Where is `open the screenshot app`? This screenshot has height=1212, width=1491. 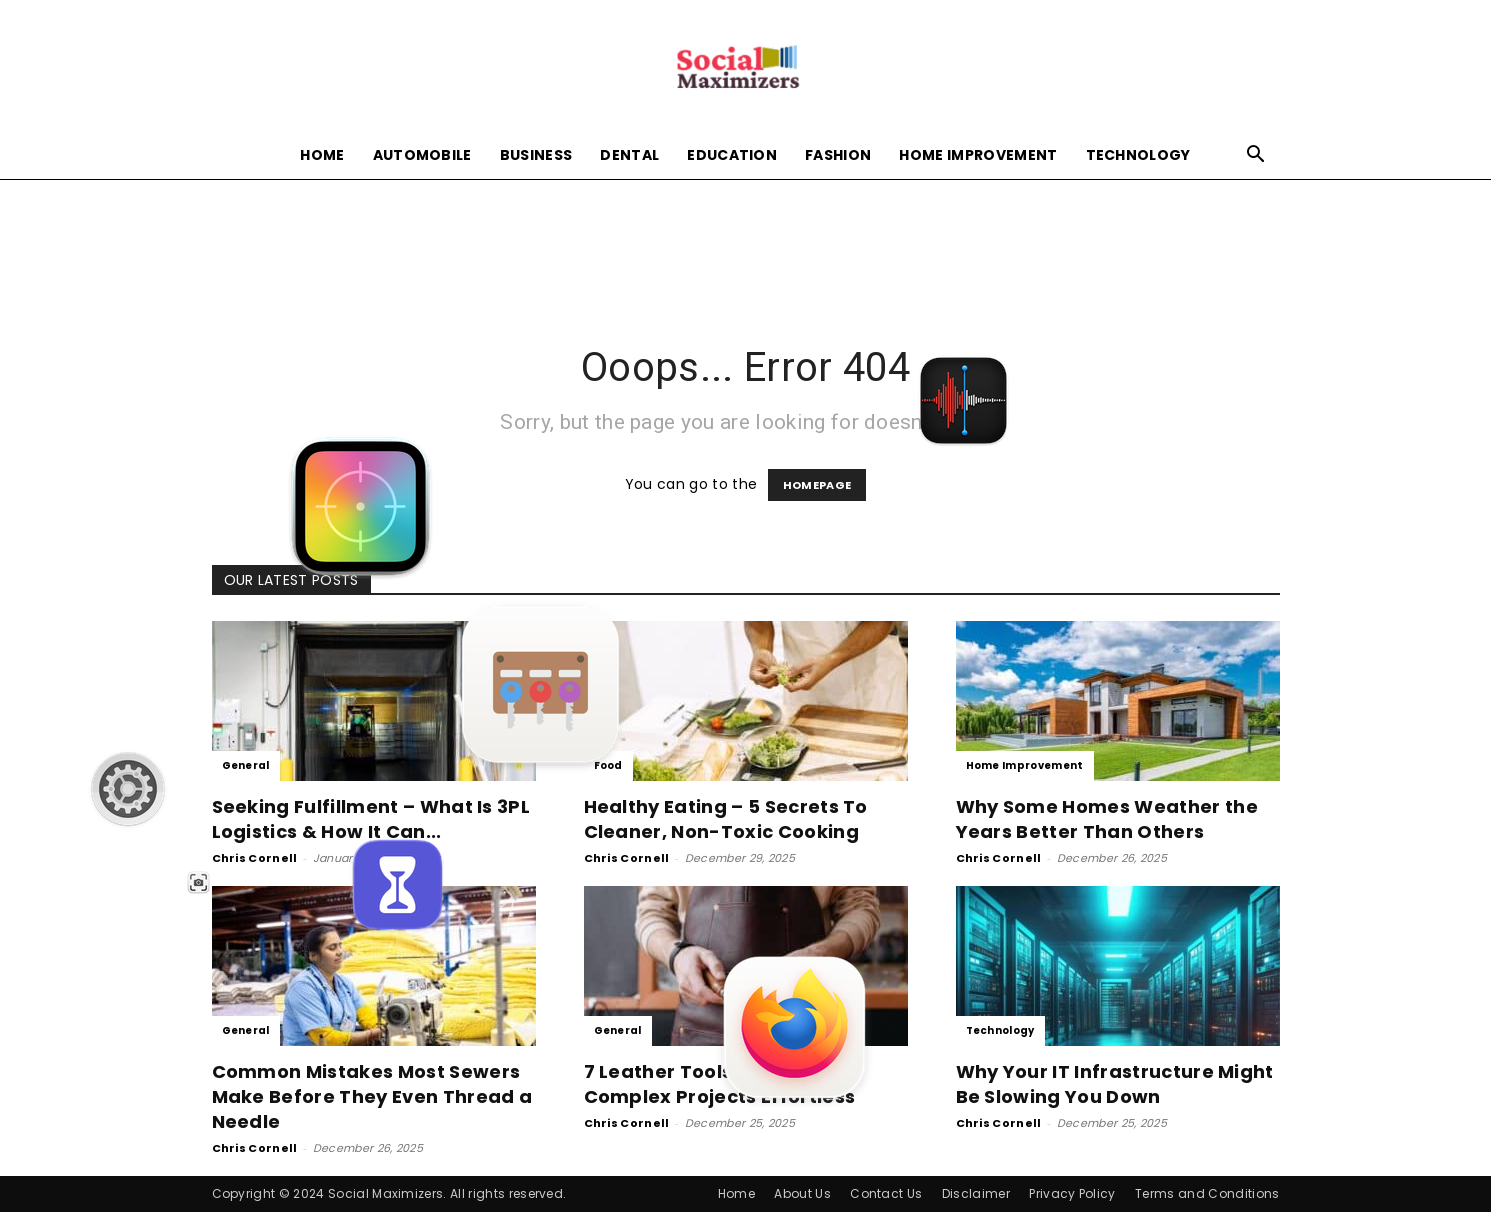 open the screenshot app is located at coordinates (198, 882).